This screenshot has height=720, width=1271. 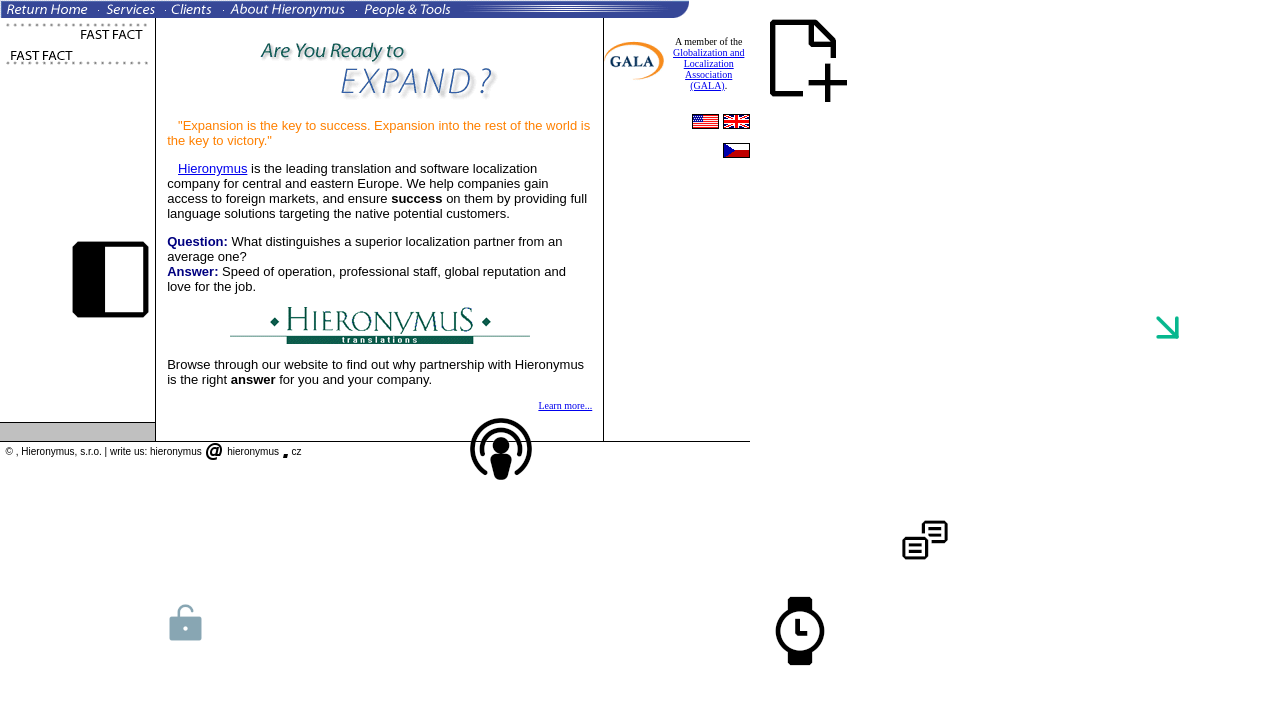 I want to click on create a new file, so click(x=803, y=58).